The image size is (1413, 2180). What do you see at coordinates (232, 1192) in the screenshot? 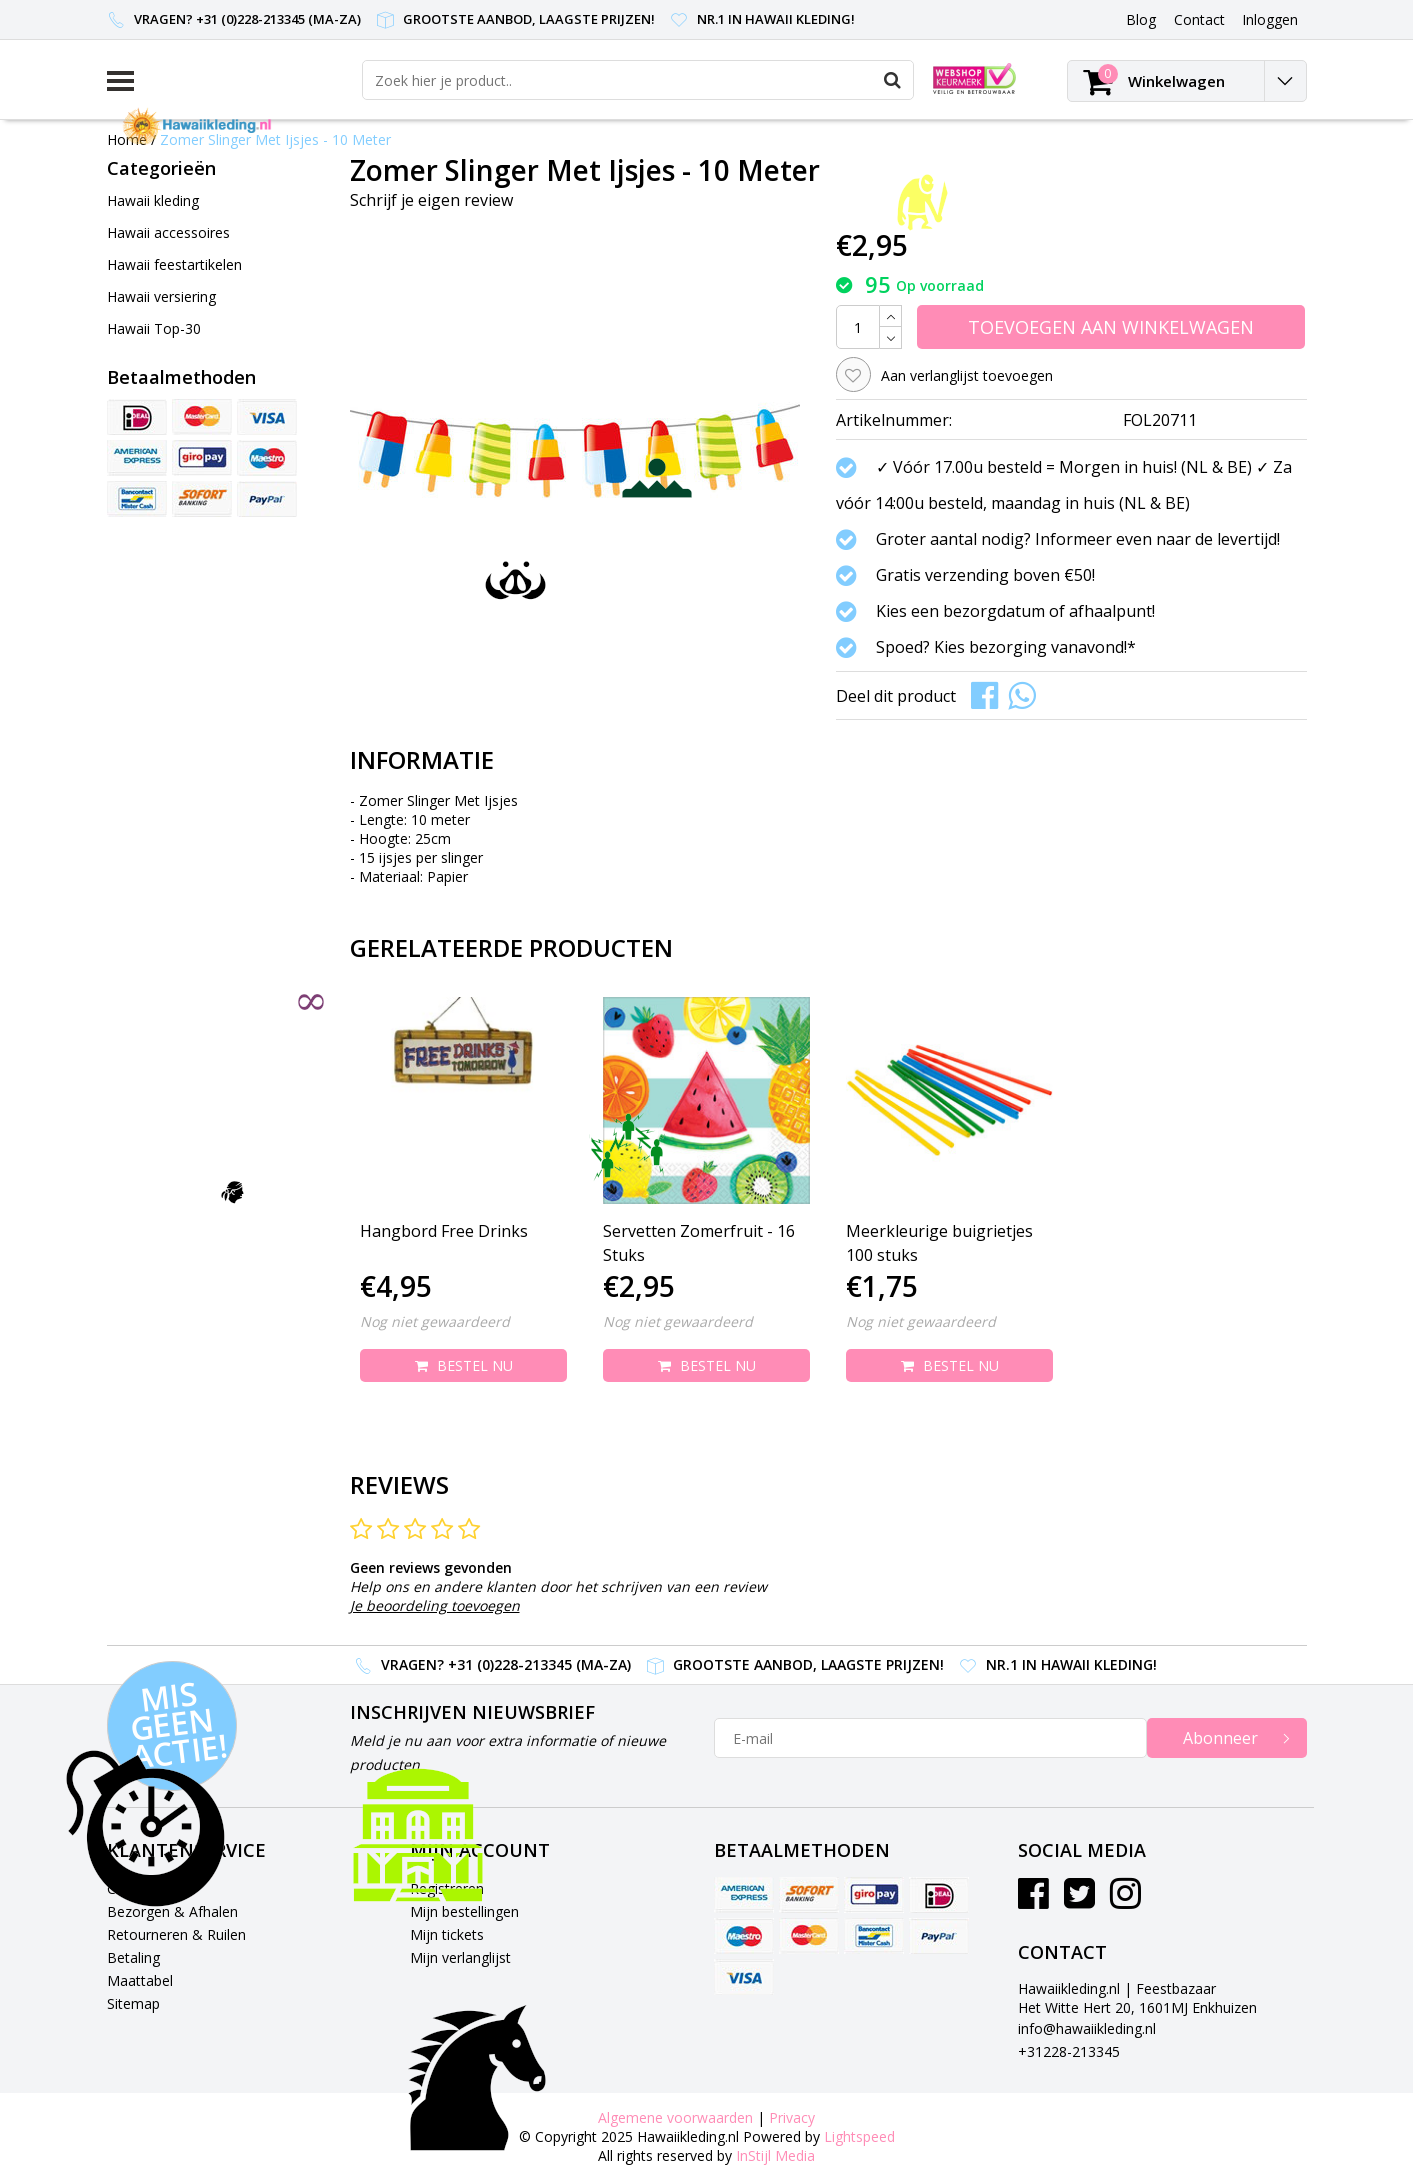
I see `select bandana accessory for character customization` at bounding box center [232, 1192].